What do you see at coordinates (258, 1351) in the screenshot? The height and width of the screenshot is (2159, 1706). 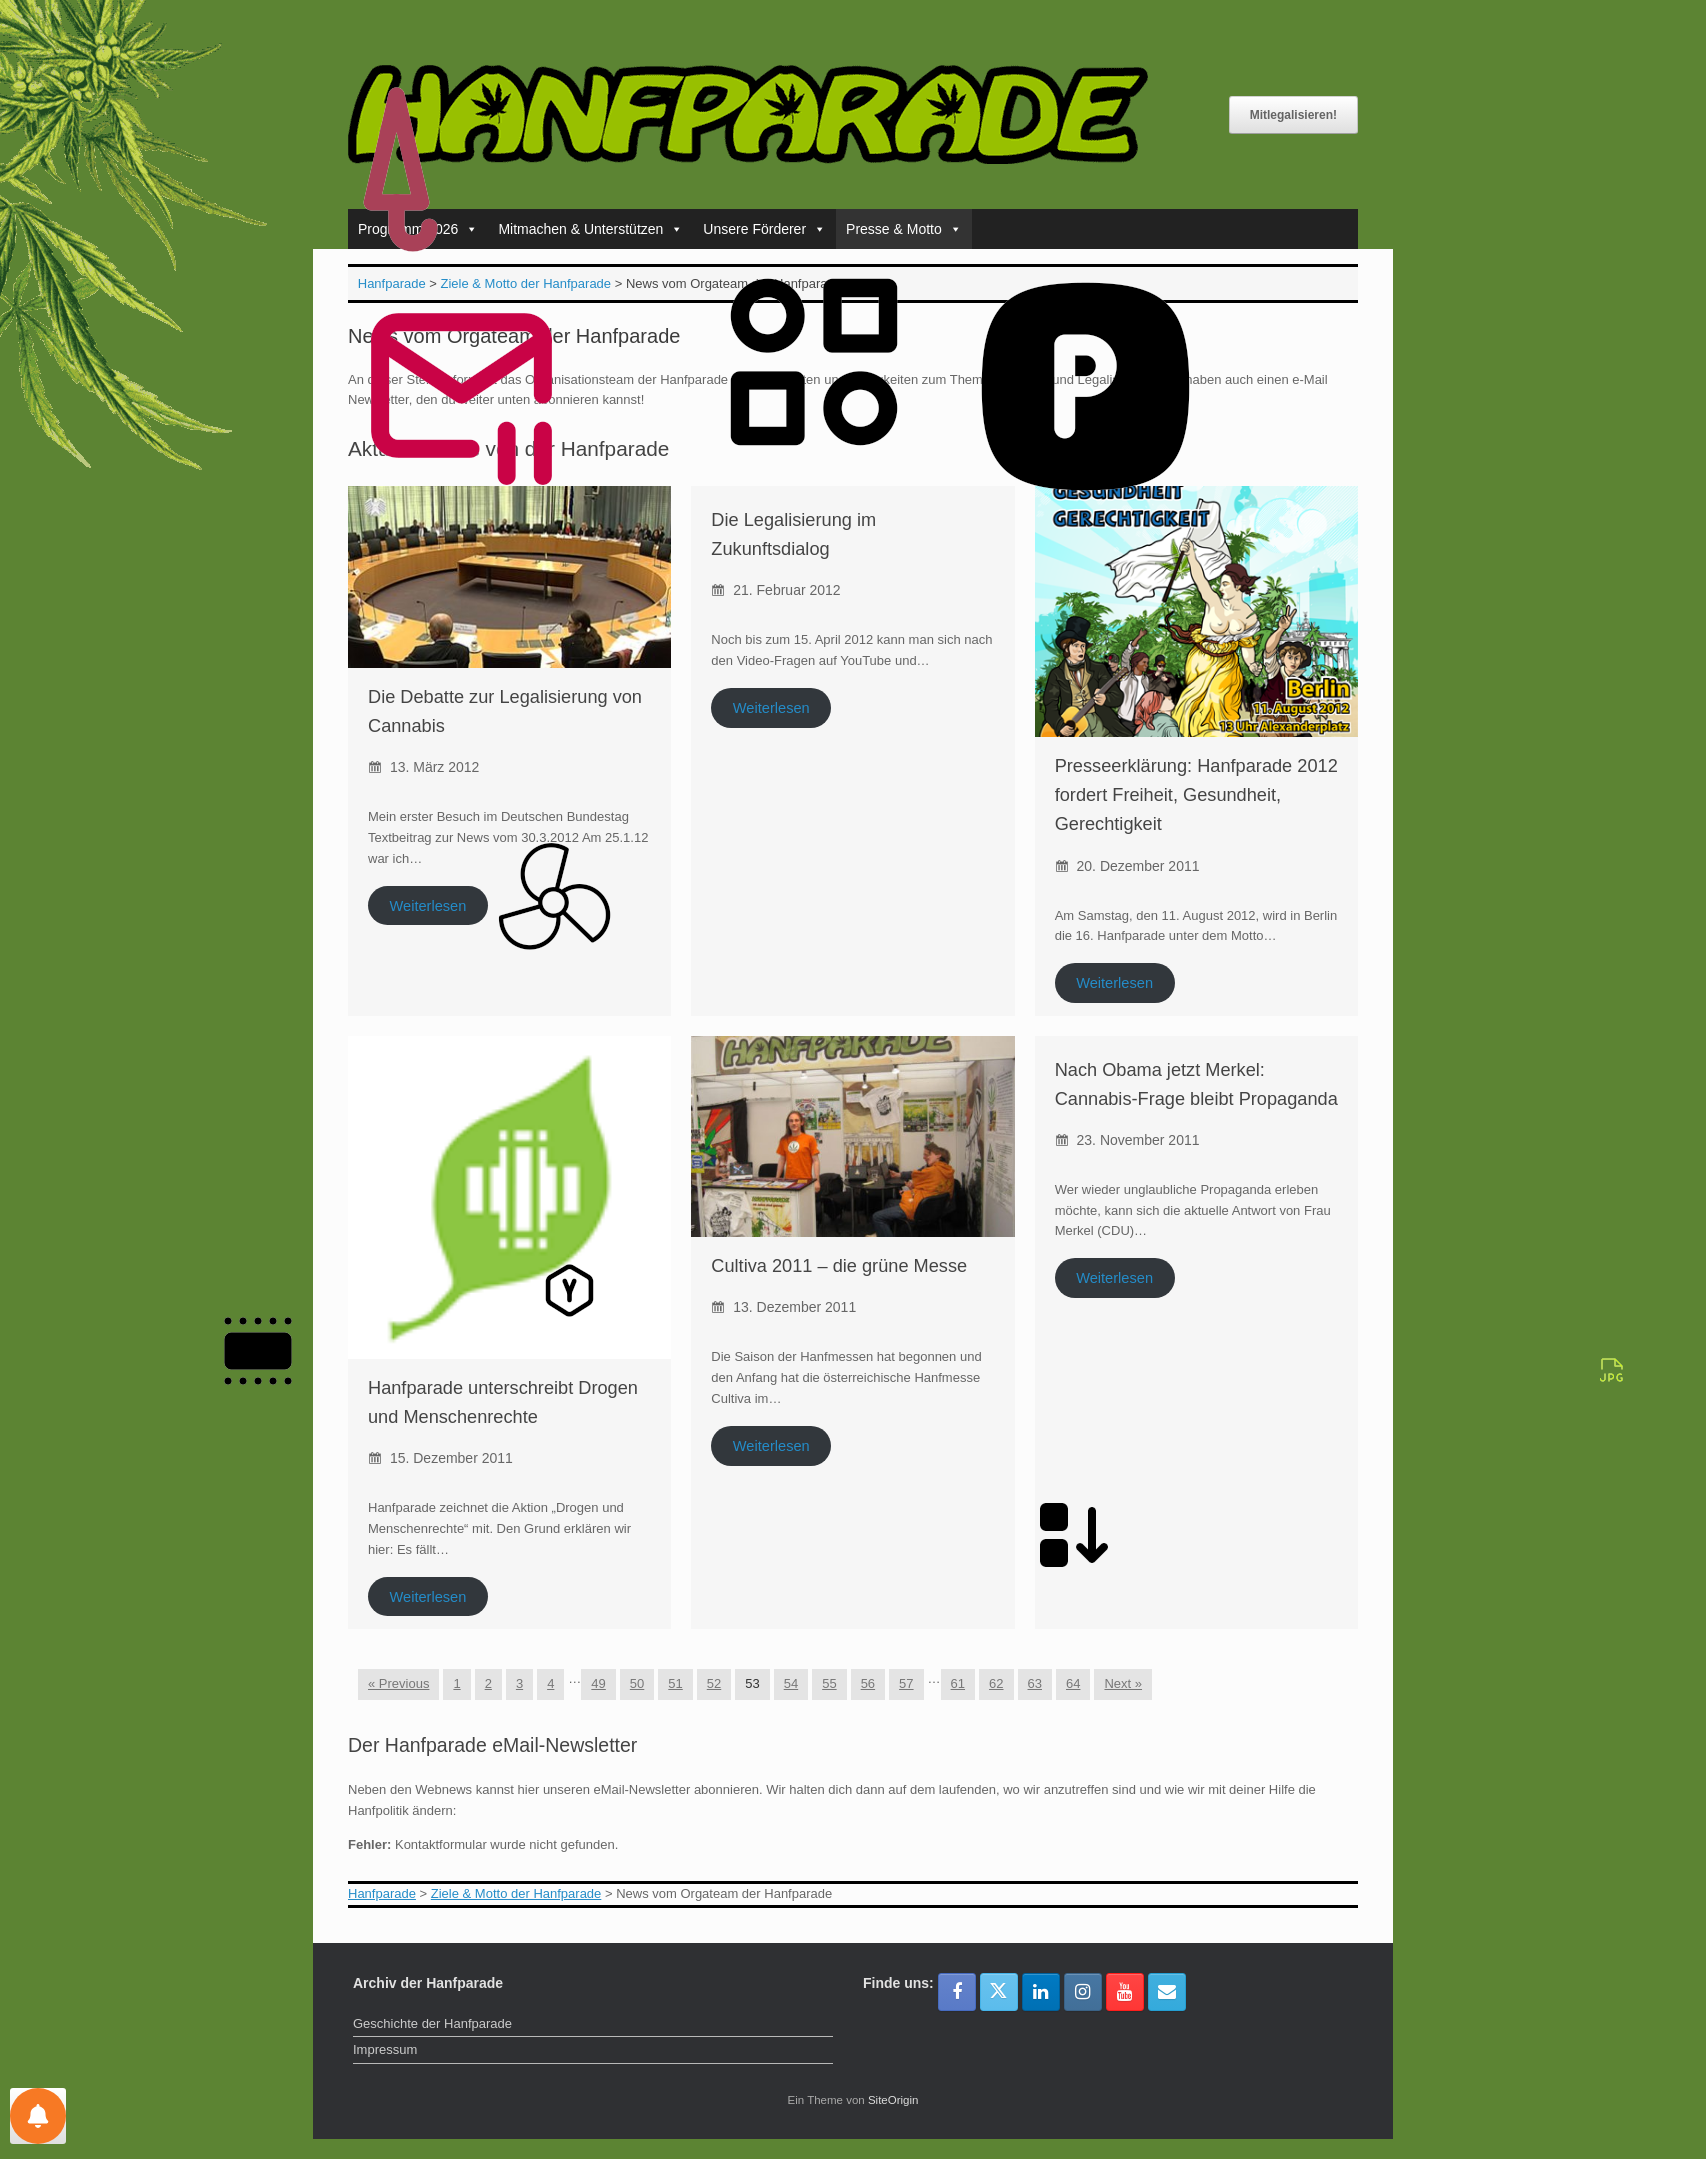 I see `insert a new content section` at bounding box center [258, 1351].